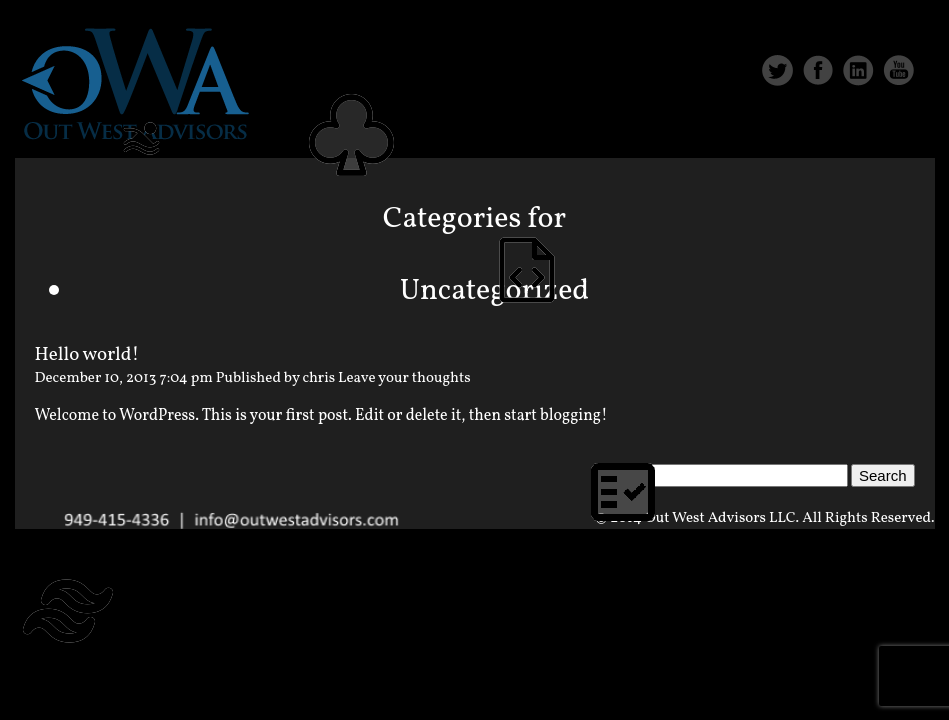  I want to click on represents the clubs suit in a card game, so click(351, 136).